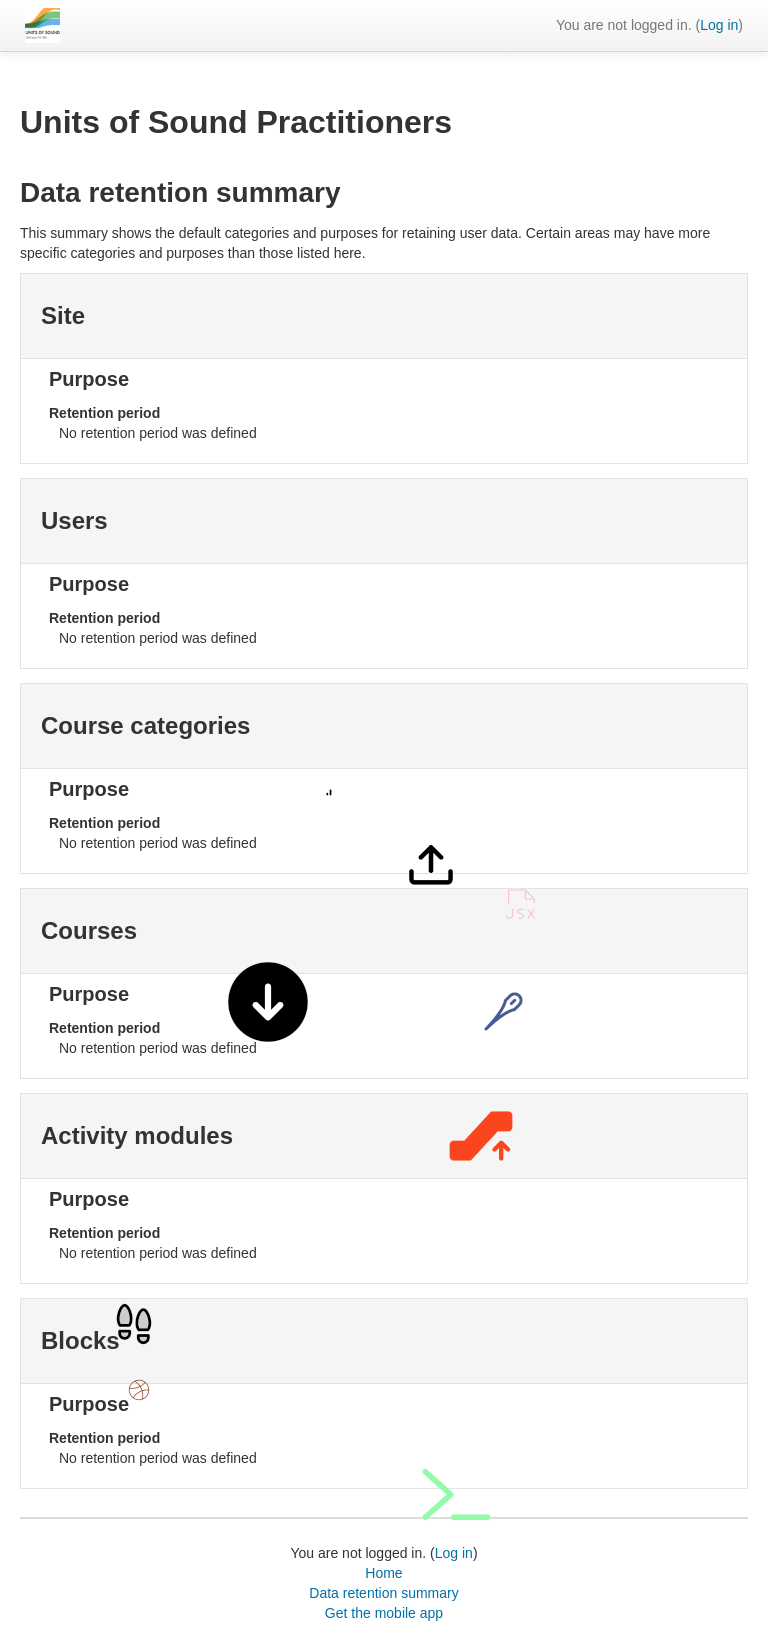 This screenshot has width=768, height=1637. What do you see at coordinates (134, 1324) in the screenshot?
I see `track your steps or walking activity` at bounding box center [134, 1324].